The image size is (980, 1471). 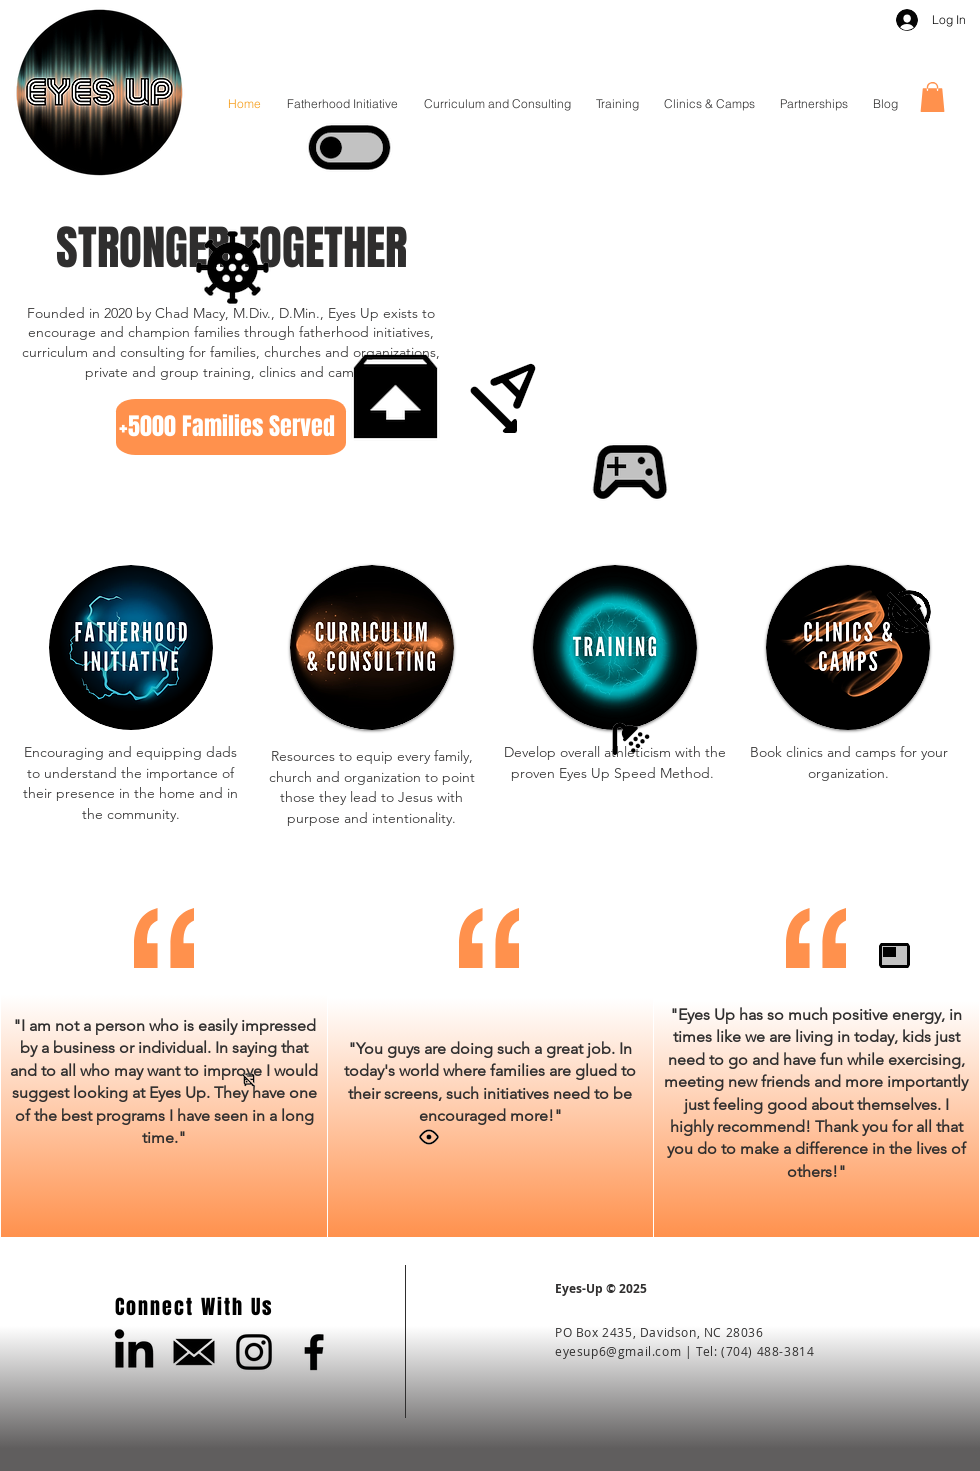 What do you see at coordinates (249, 1080) in the screenshot?
I see `no transfer available at this stop` at bounding box center [249, 1080].